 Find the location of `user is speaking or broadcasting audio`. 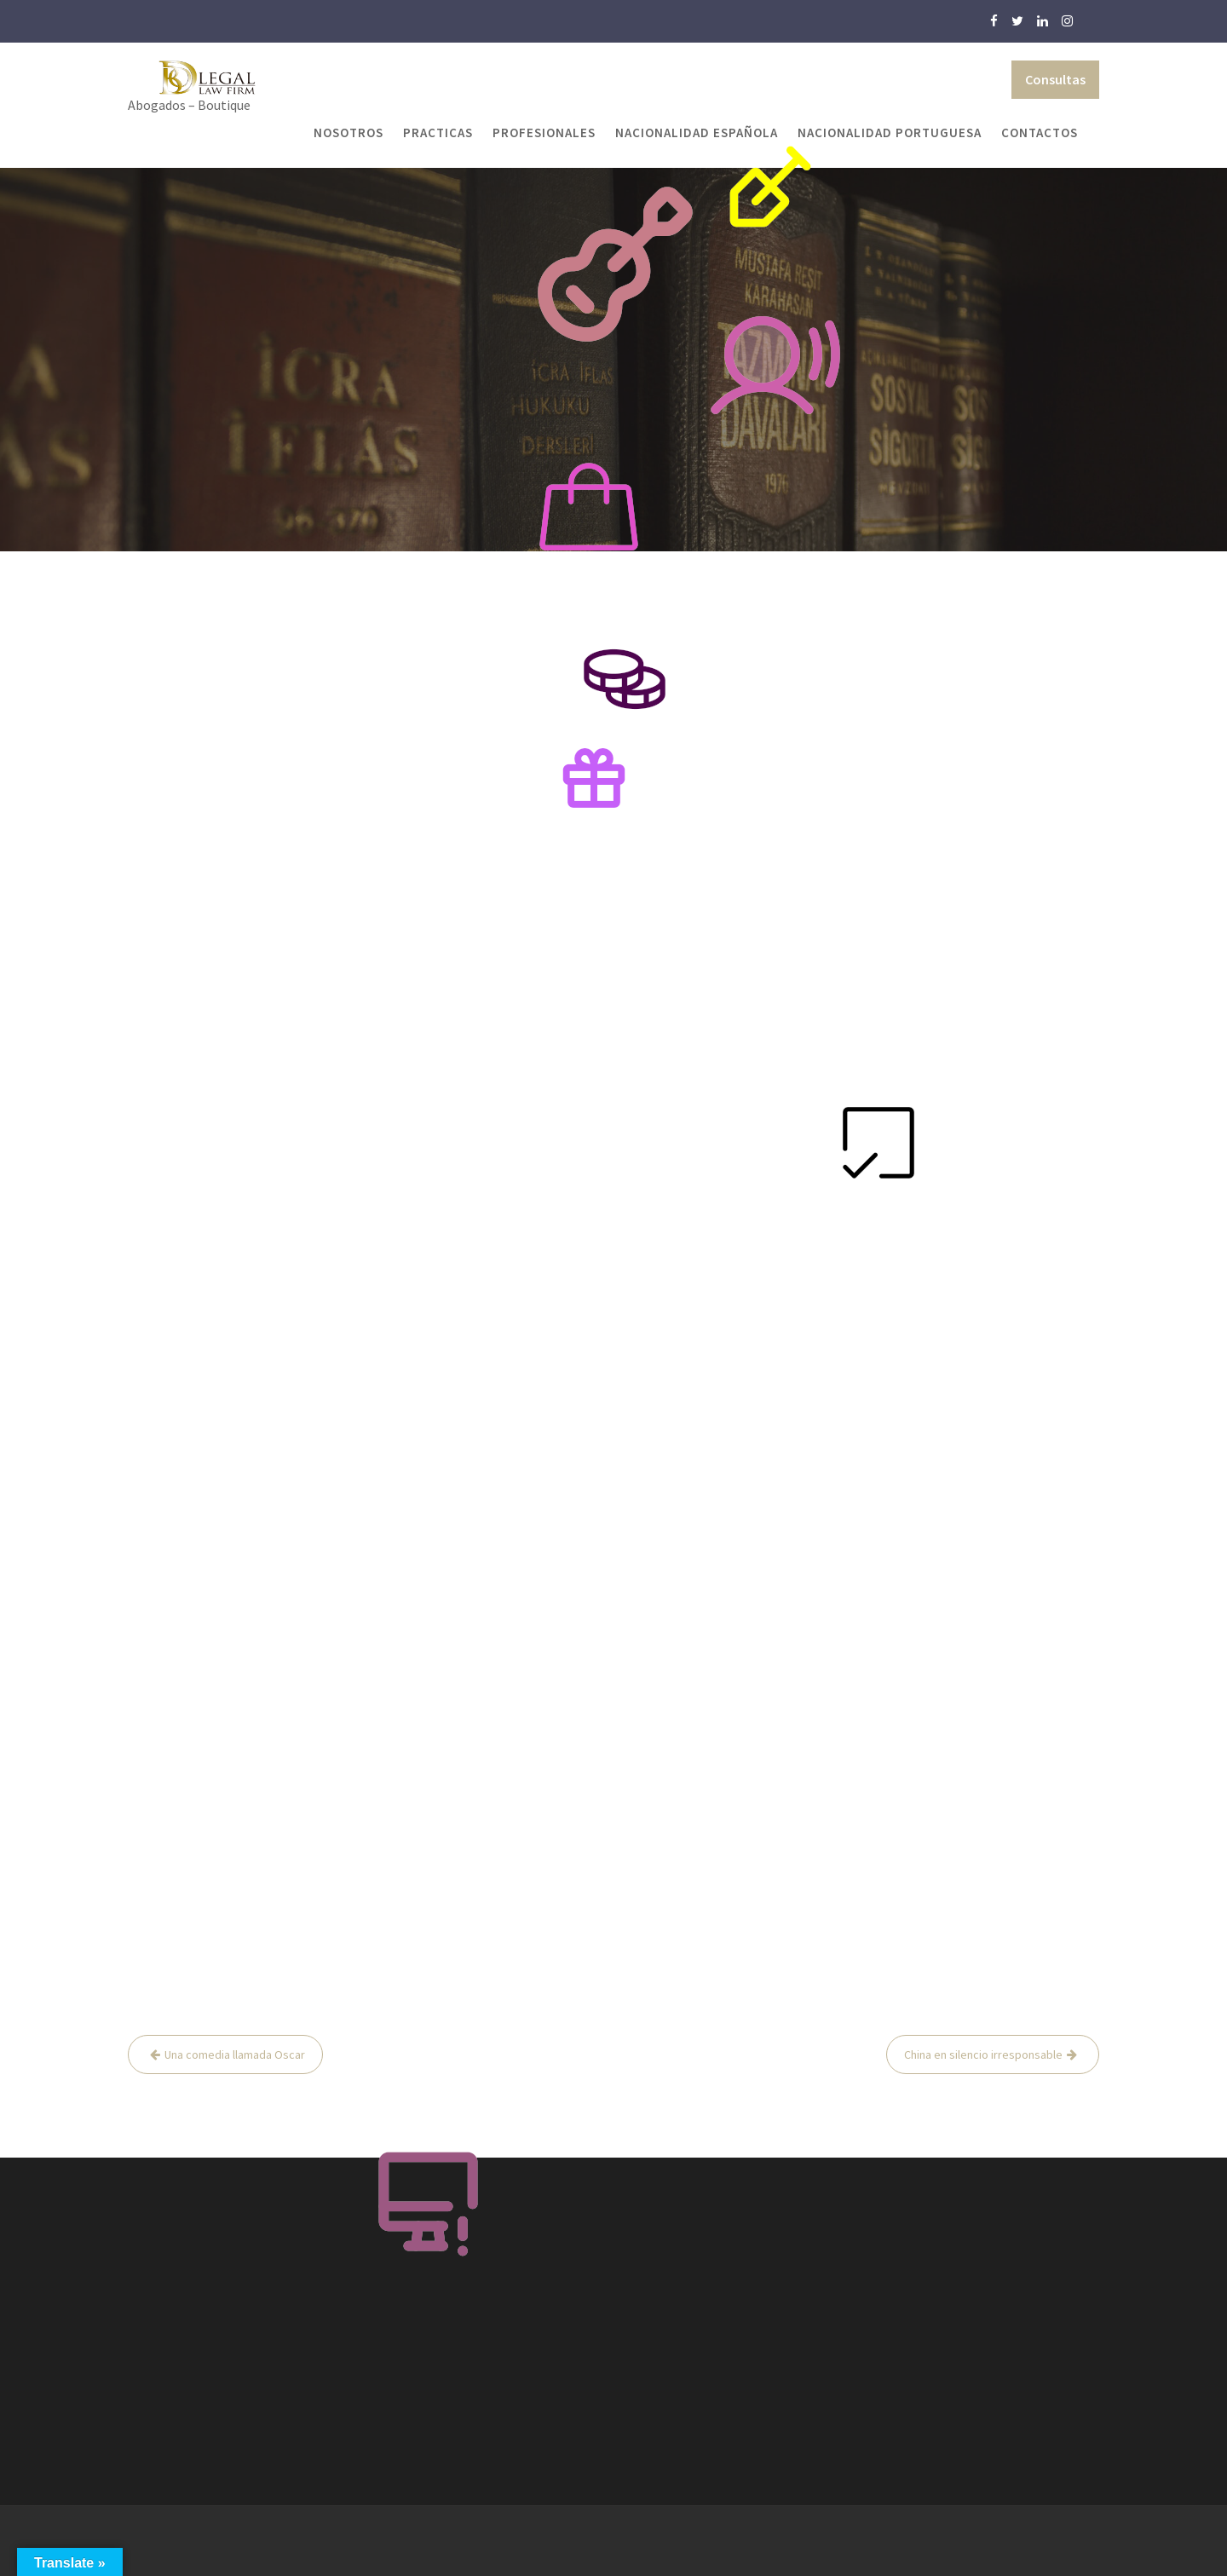

user is speaking or broadcasting audio is located at coordinates (773, 365).